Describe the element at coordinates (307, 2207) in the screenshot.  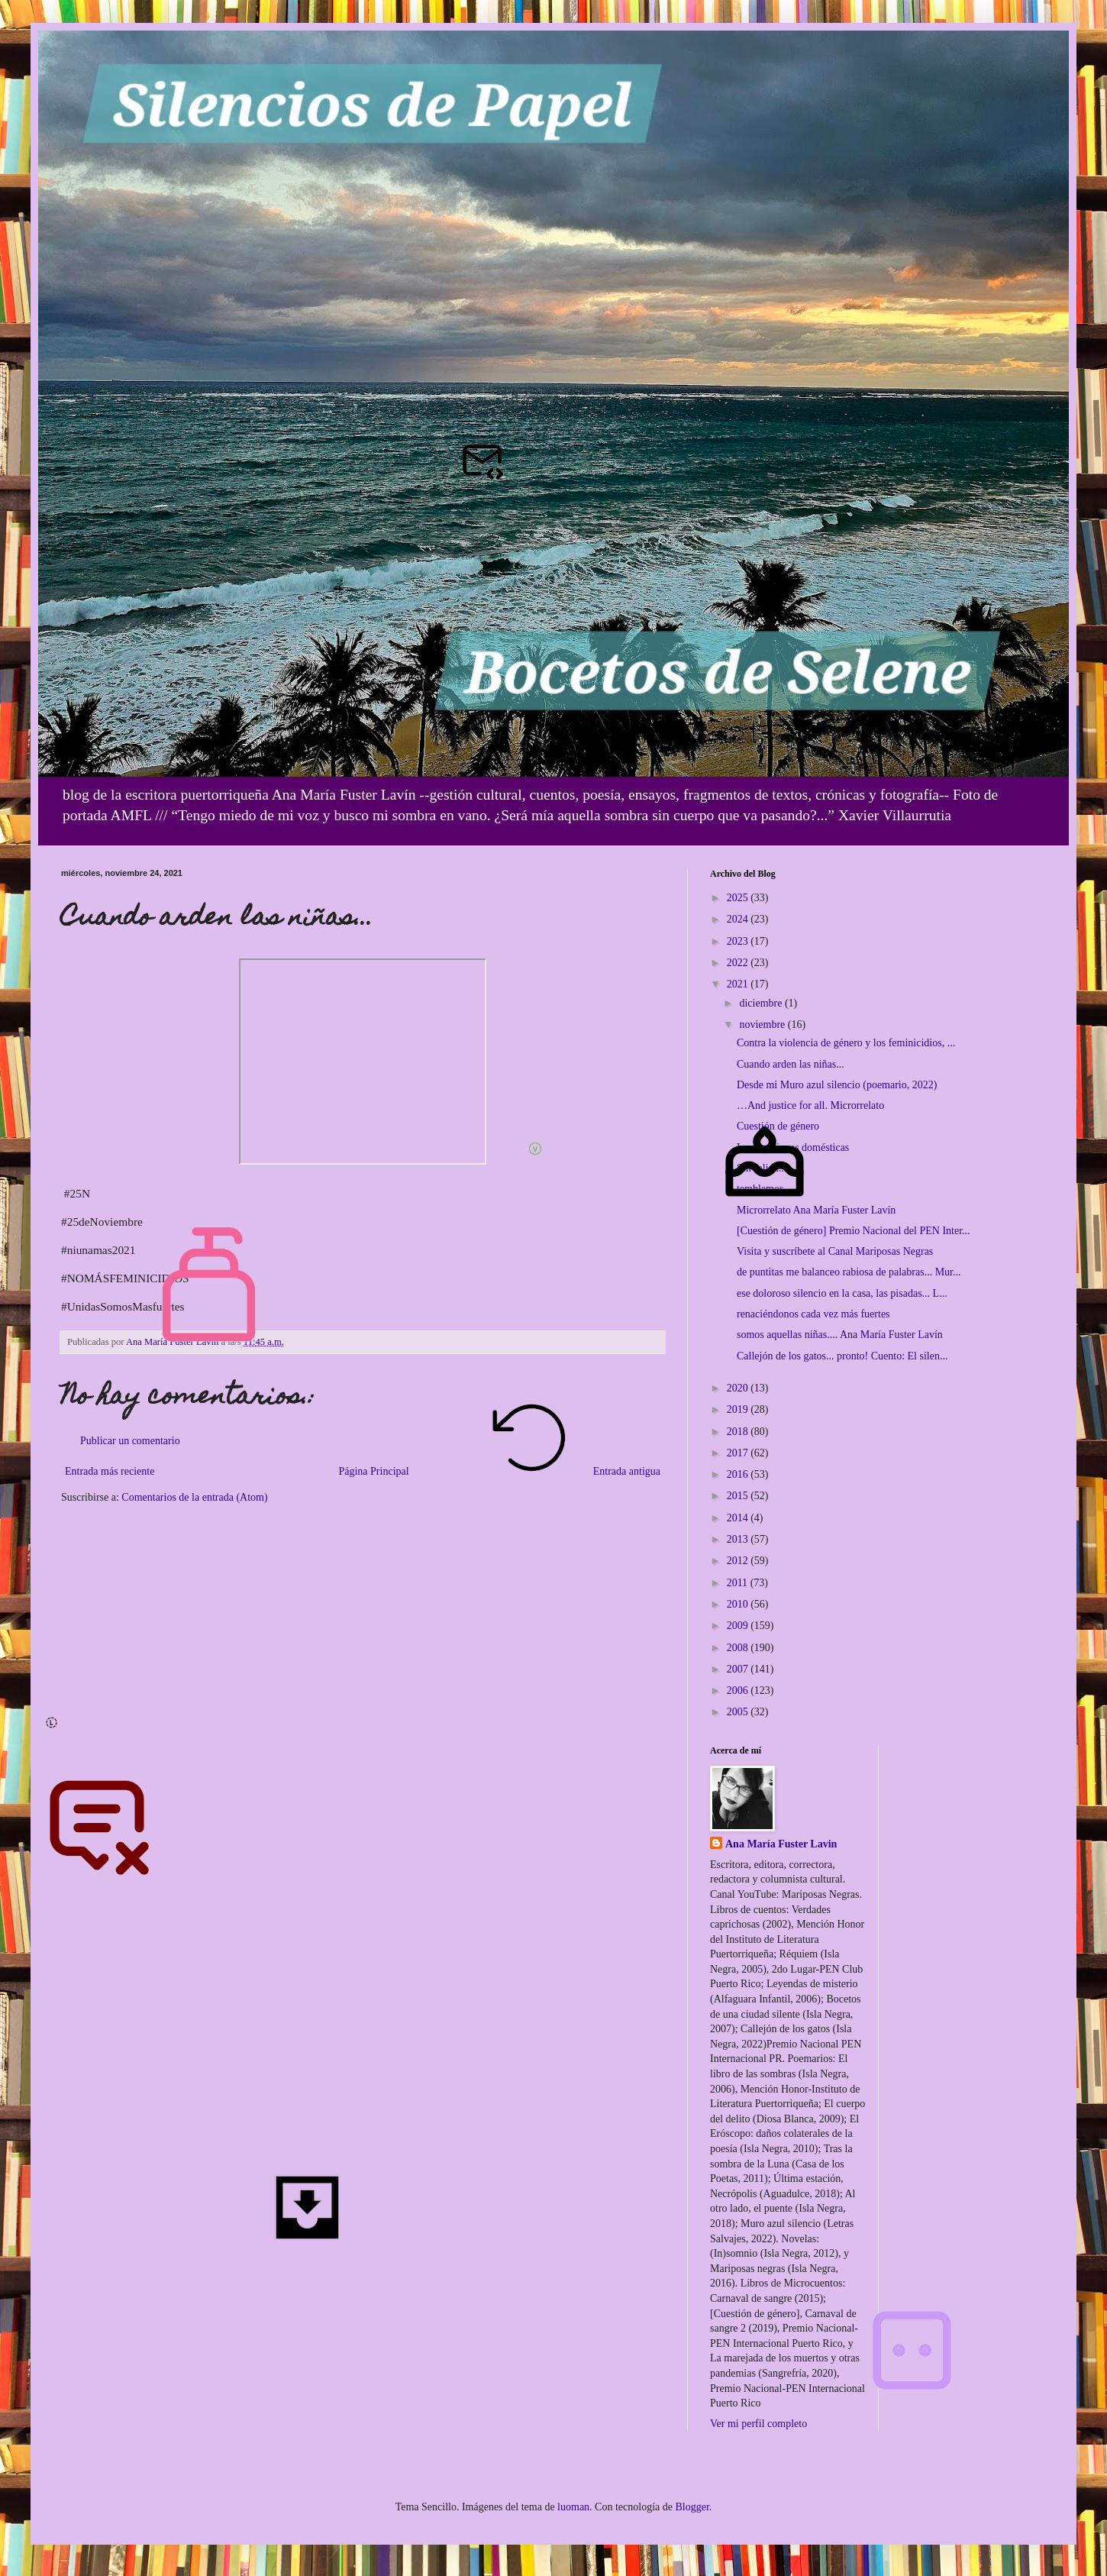
I see `move message to inbox` at that location.